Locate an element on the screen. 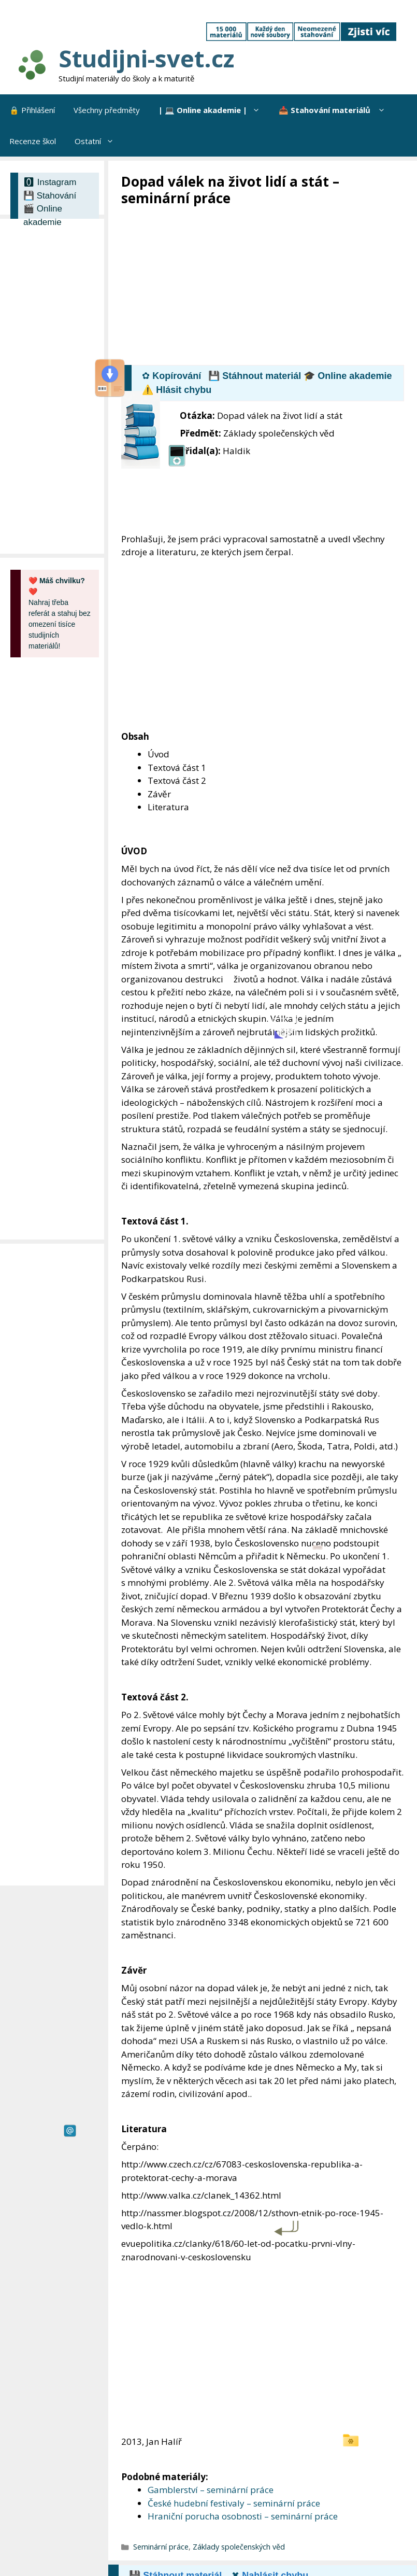  reply to all recipients of an email is located at coordinates (286, 2228).